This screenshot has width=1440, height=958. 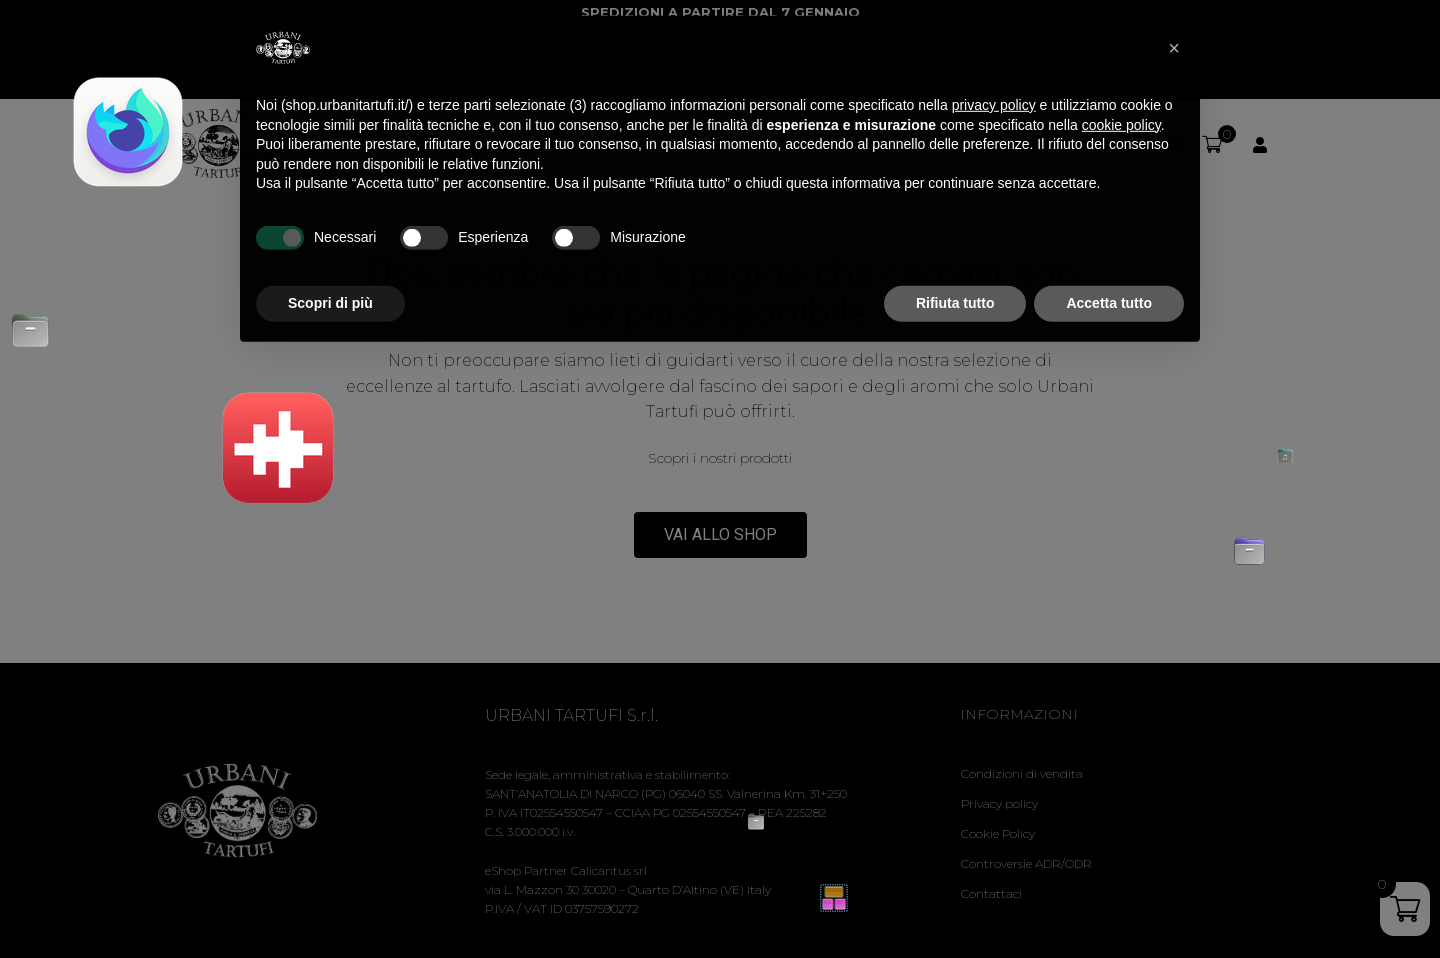 I want to click on open your music folder, so click(x=1285, y=456).